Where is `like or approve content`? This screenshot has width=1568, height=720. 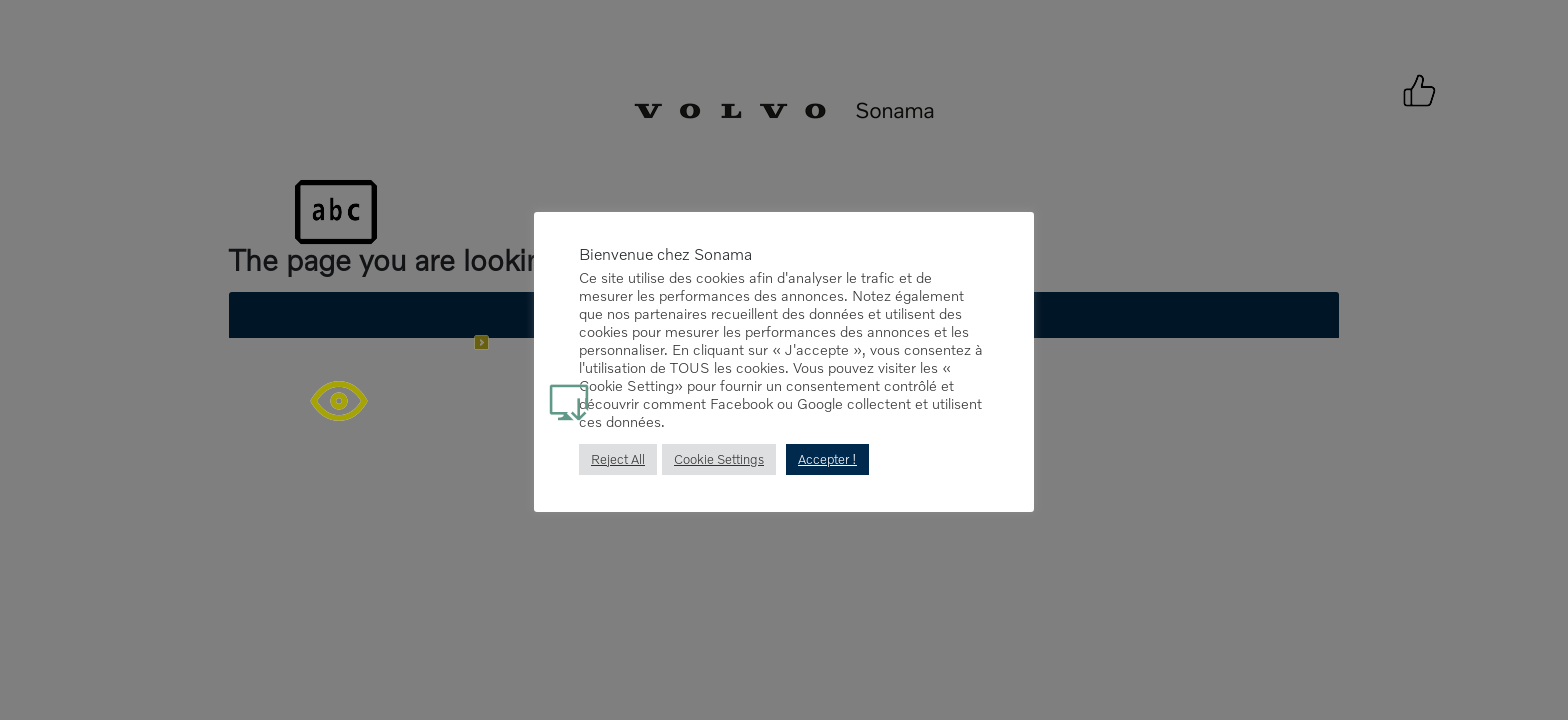
like or approve content is located at coordinates (1419, 90).